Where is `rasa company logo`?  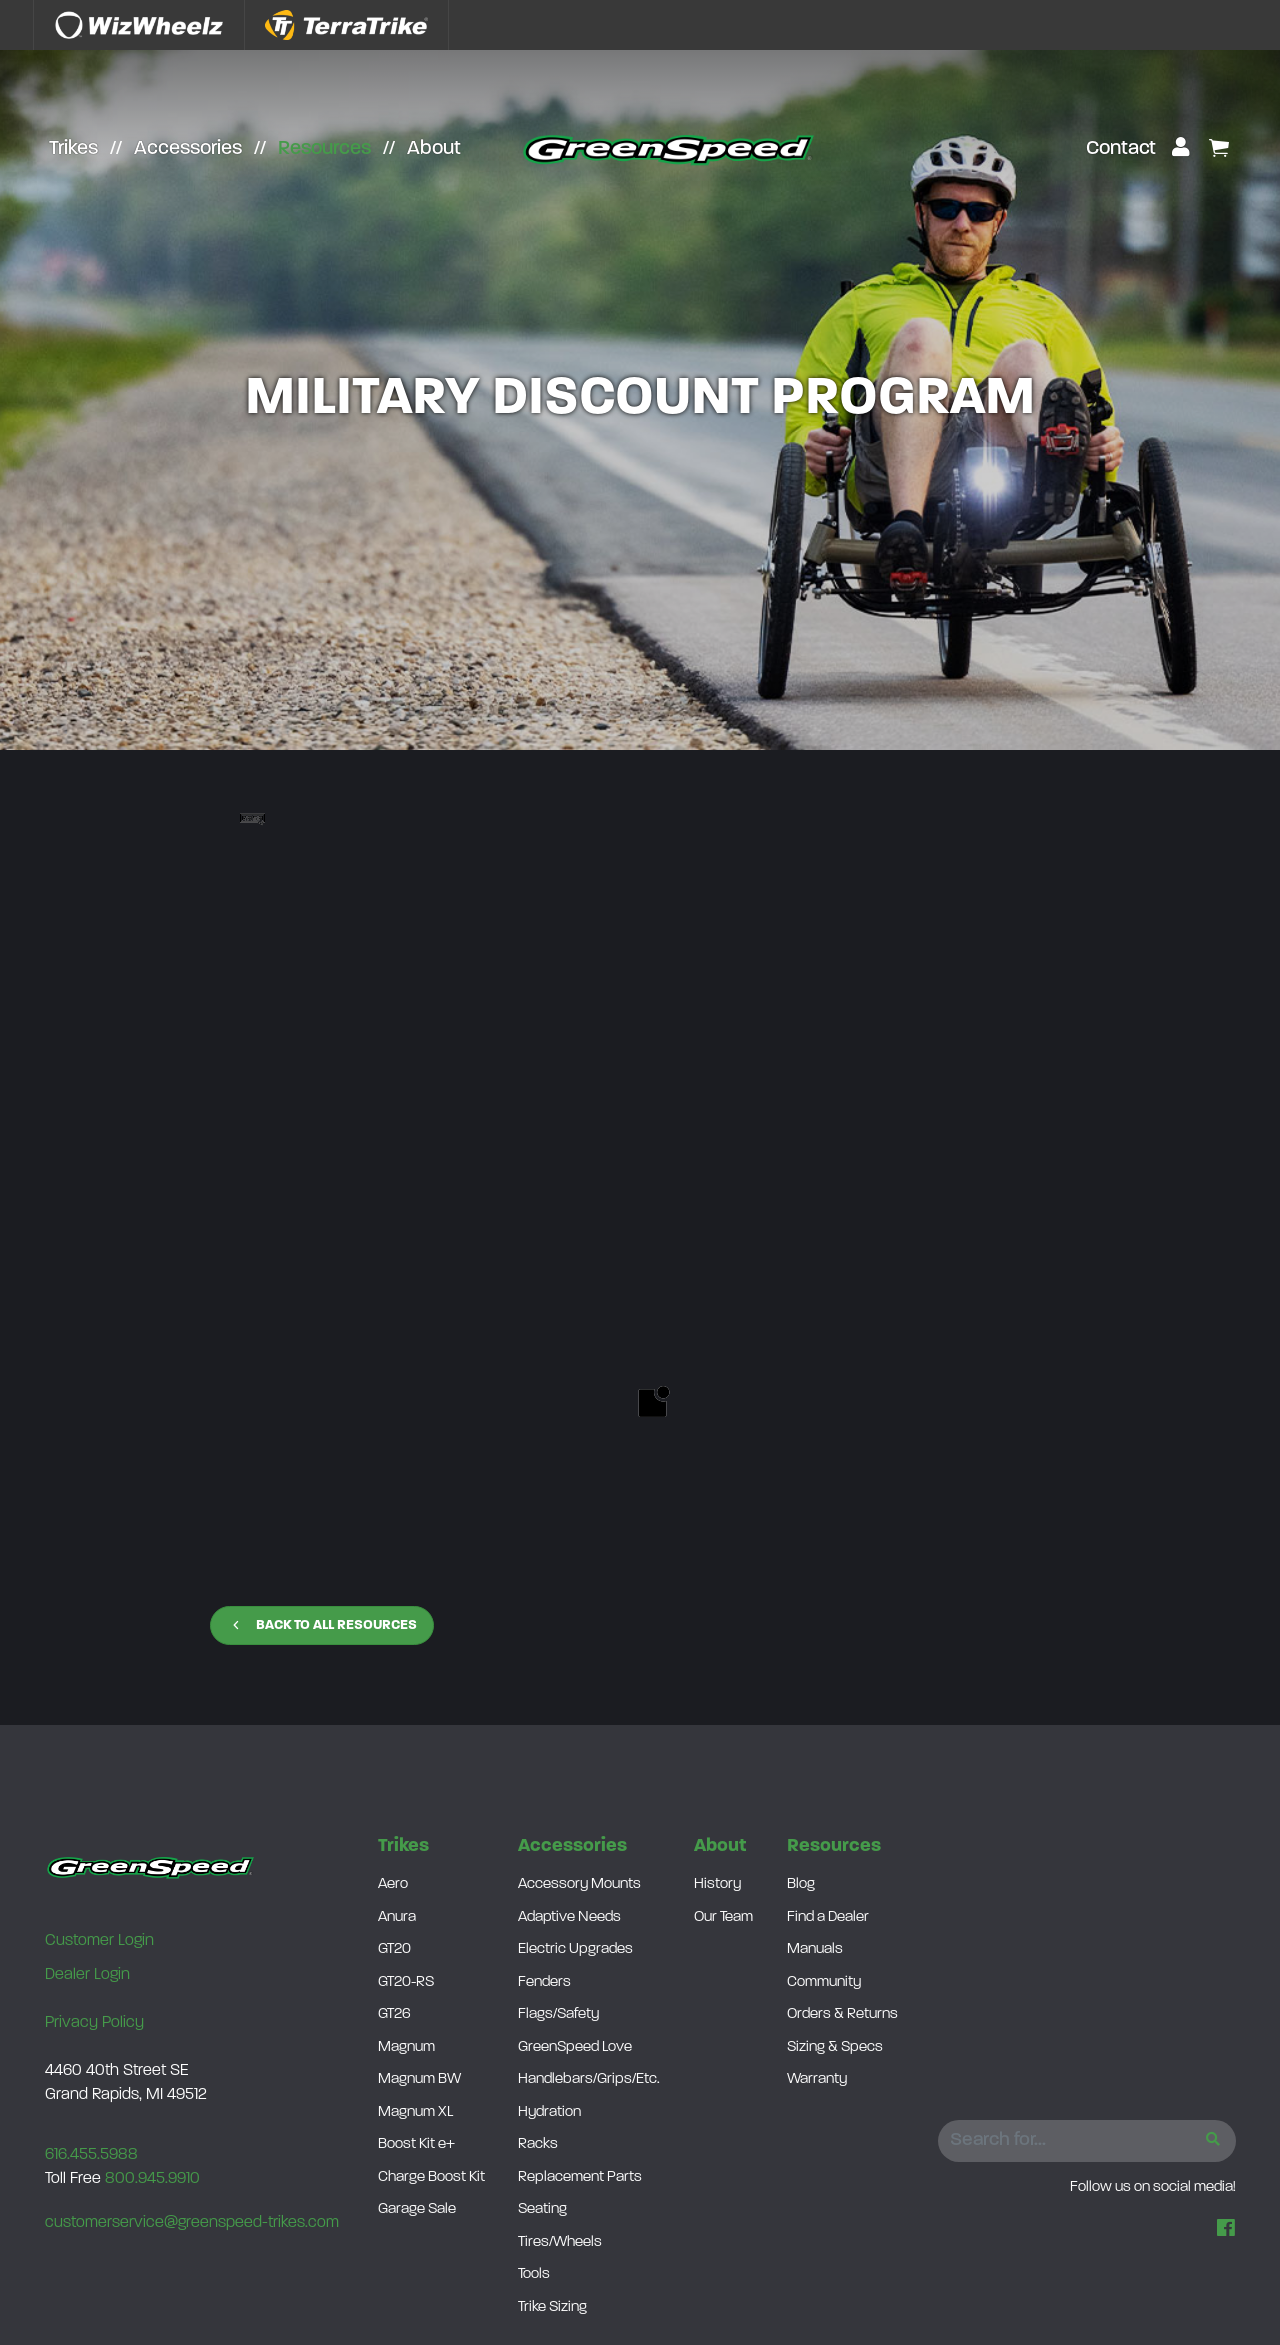
rasa company logo is located at coordinates (252, 819).